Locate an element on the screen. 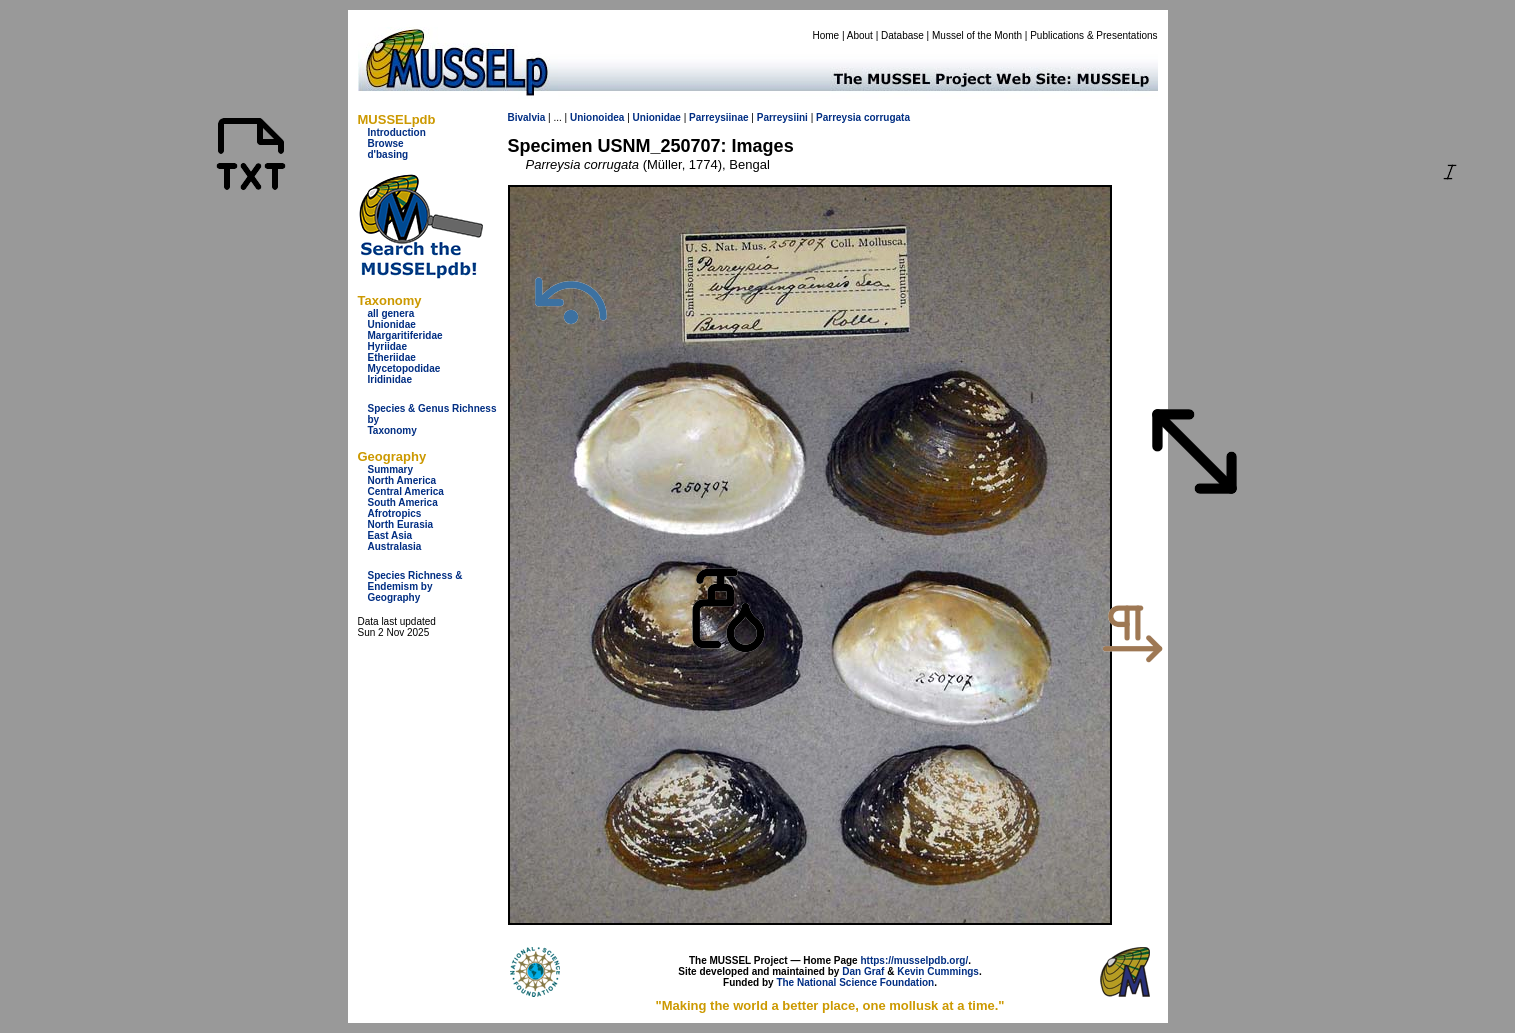 This screenshot has width=1515, height=1033. access hand sanitizer or soap dispenser location is located at coordinates (726, 610).